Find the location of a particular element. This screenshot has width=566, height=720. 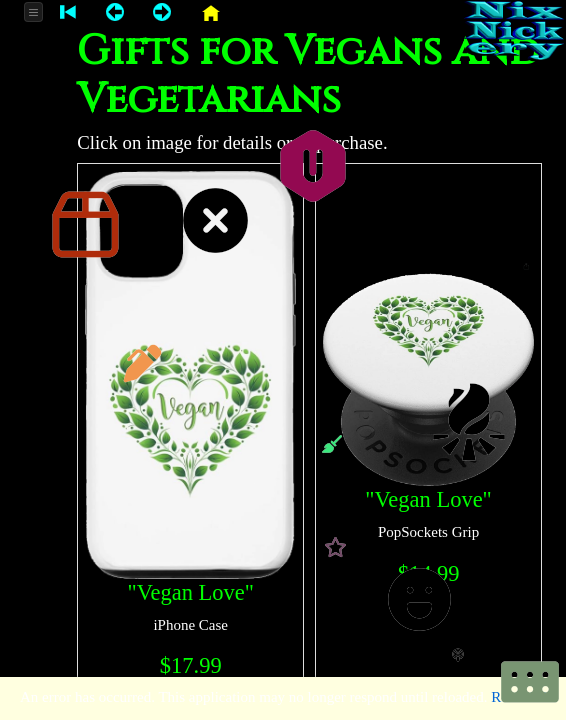

view package or shipment details is located at coordinates (85, 224).